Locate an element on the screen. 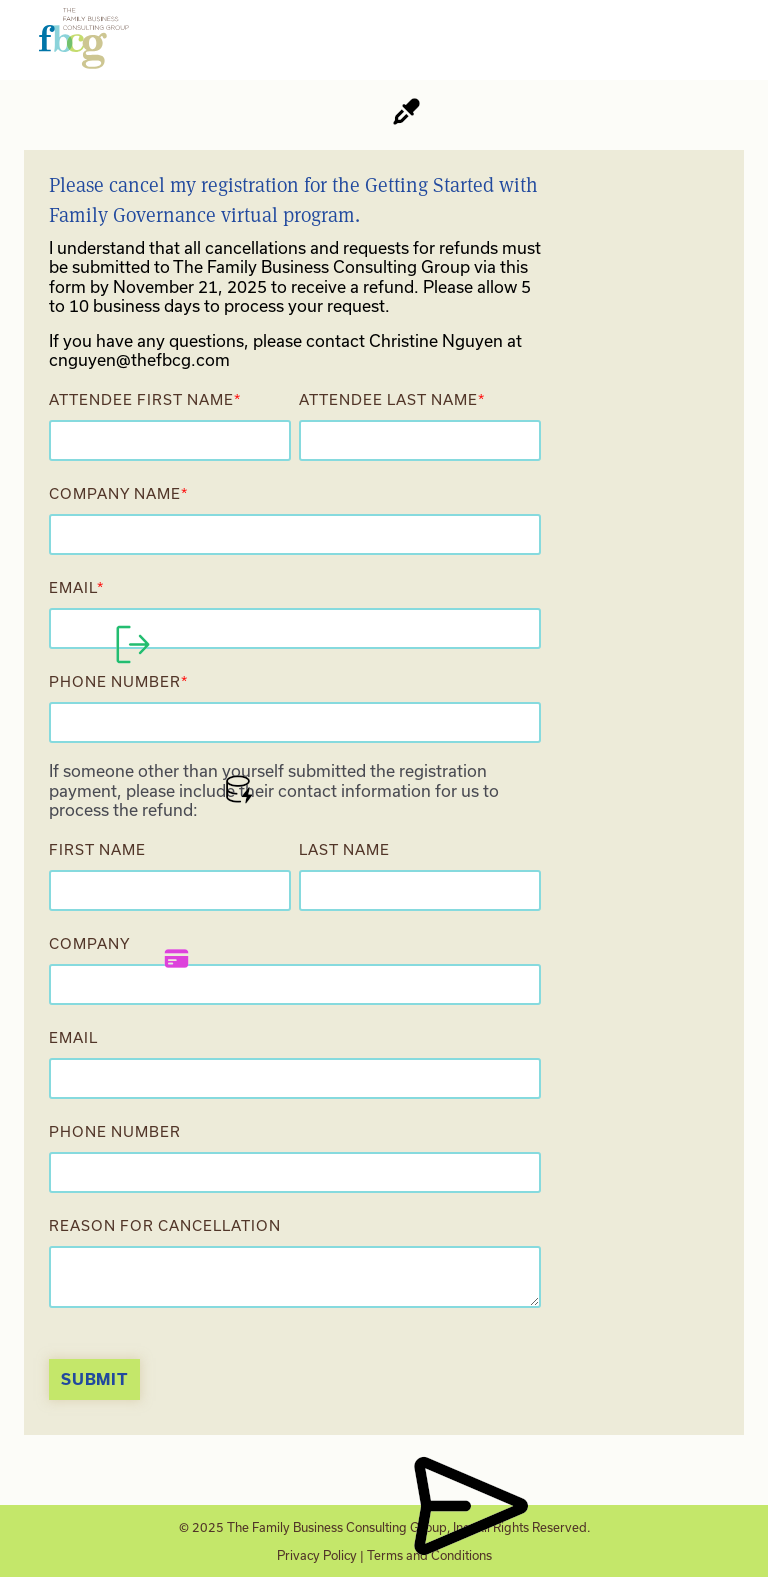 The image size is (768, 1577). sign out of your account is located at coordinates (132, 644).